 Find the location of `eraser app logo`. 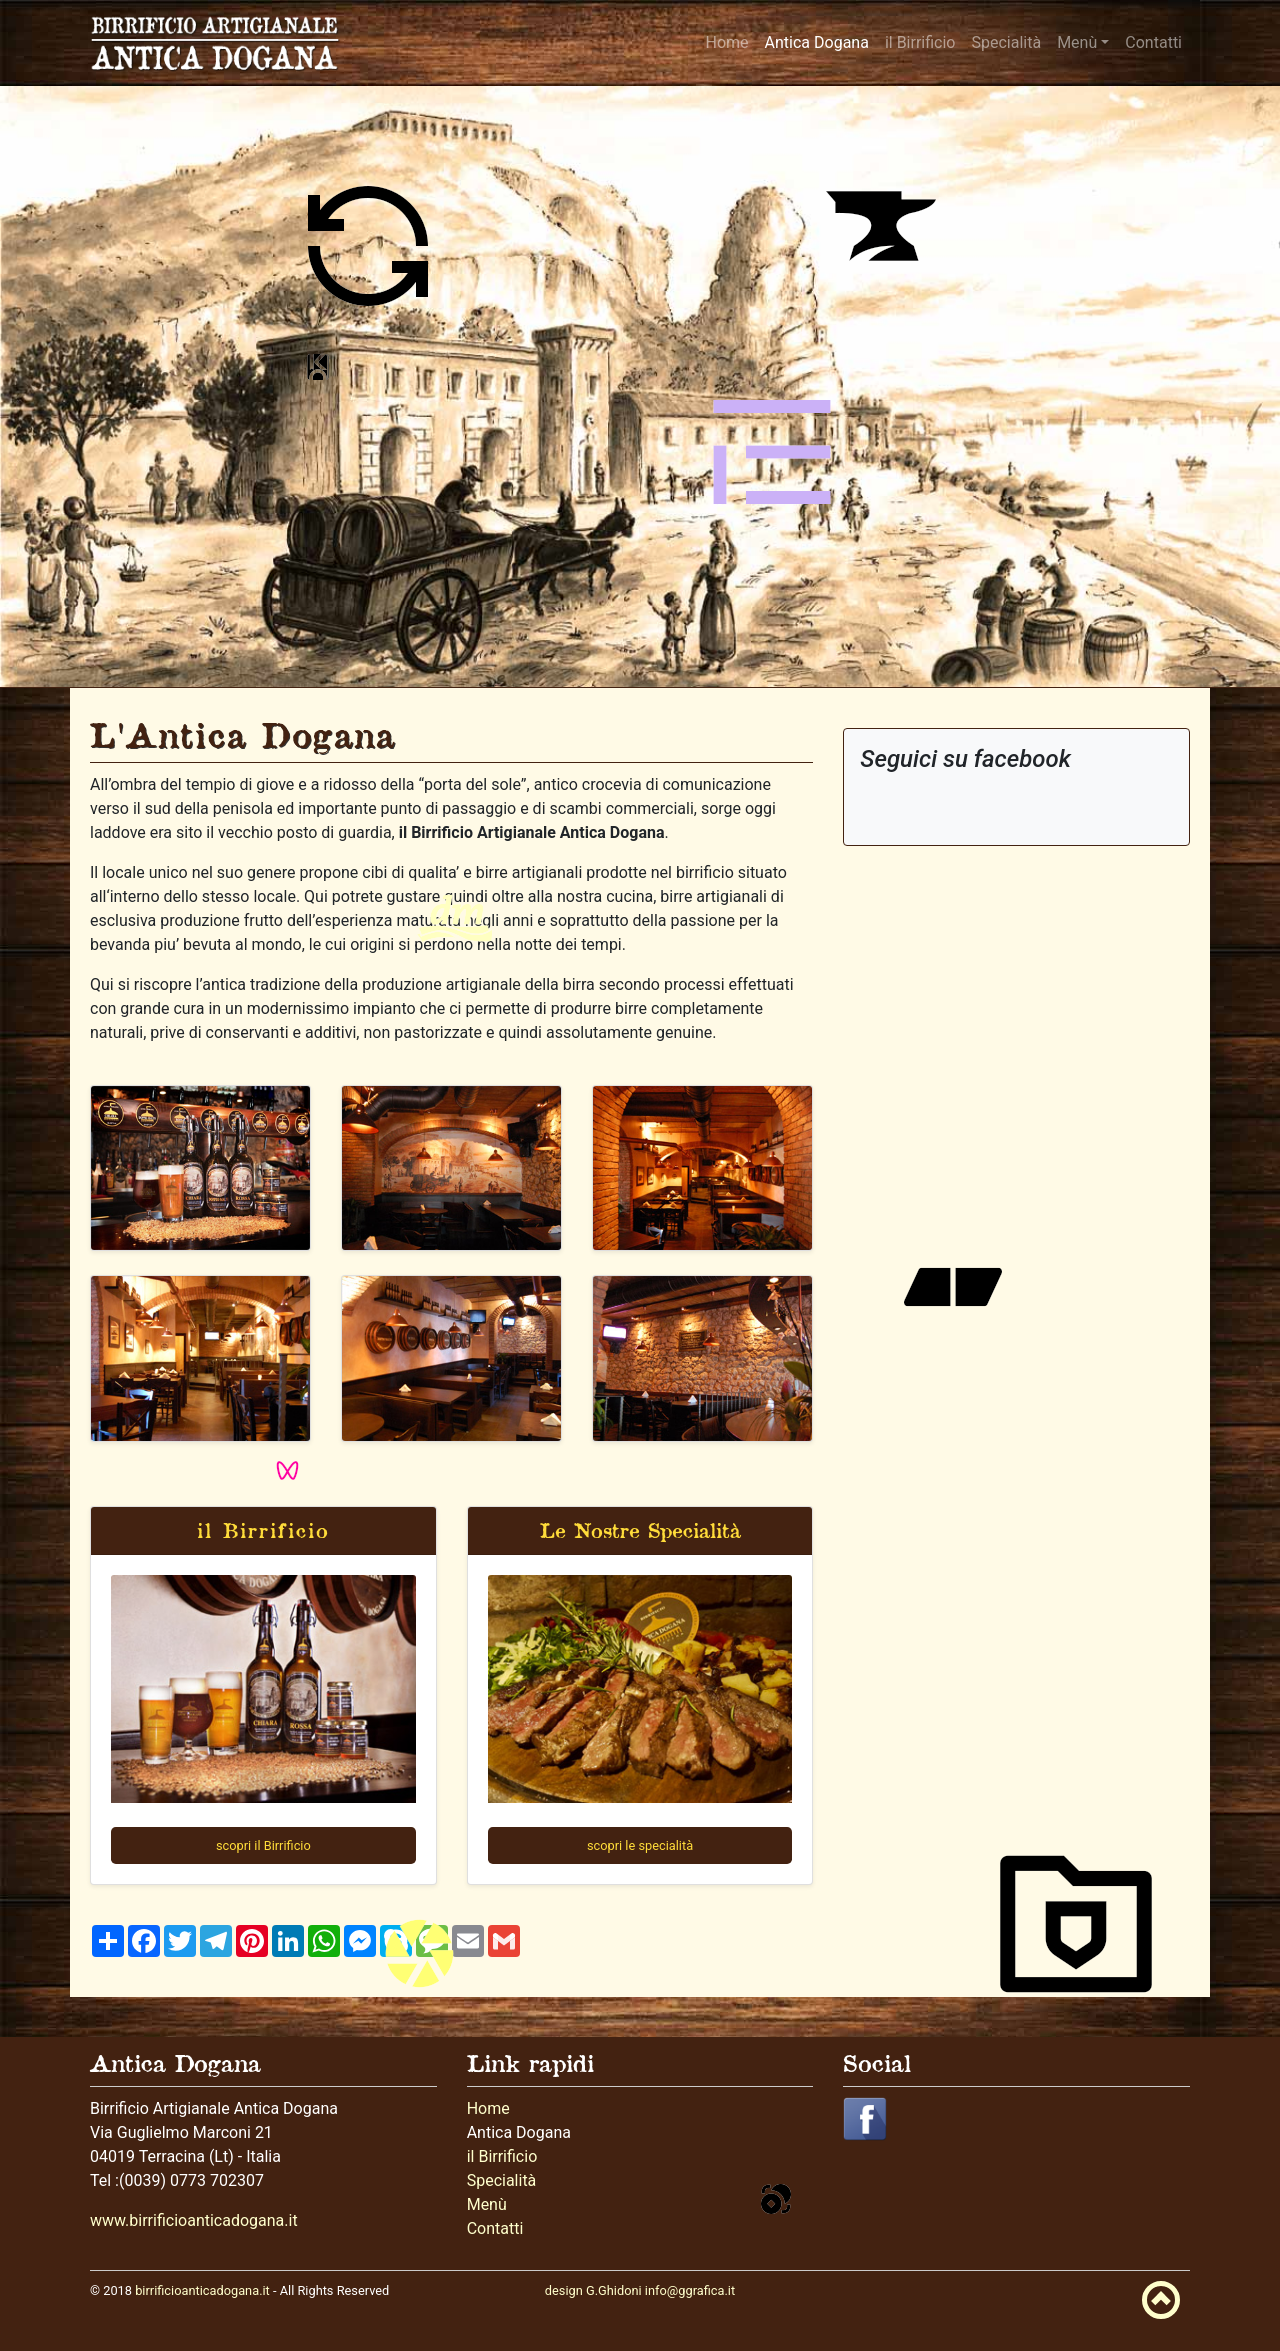

eraser app logo is located at coordinates (953, 1287).